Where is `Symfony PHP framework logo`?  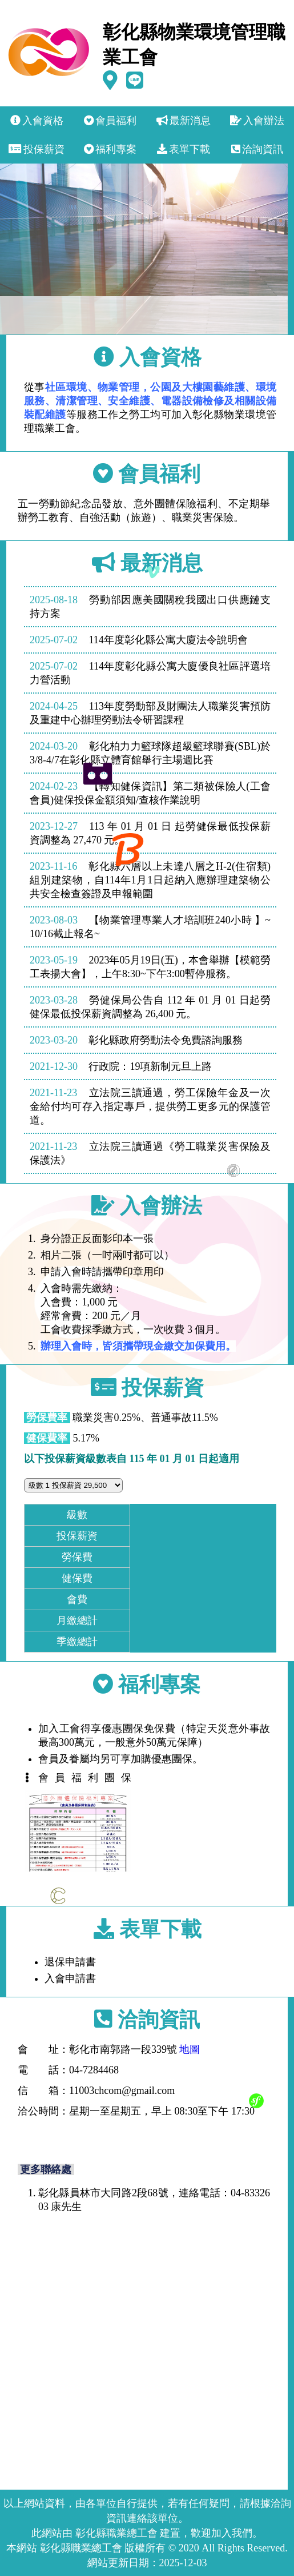
Symfony PHP framework logo is located at coordinates (256, 2101).